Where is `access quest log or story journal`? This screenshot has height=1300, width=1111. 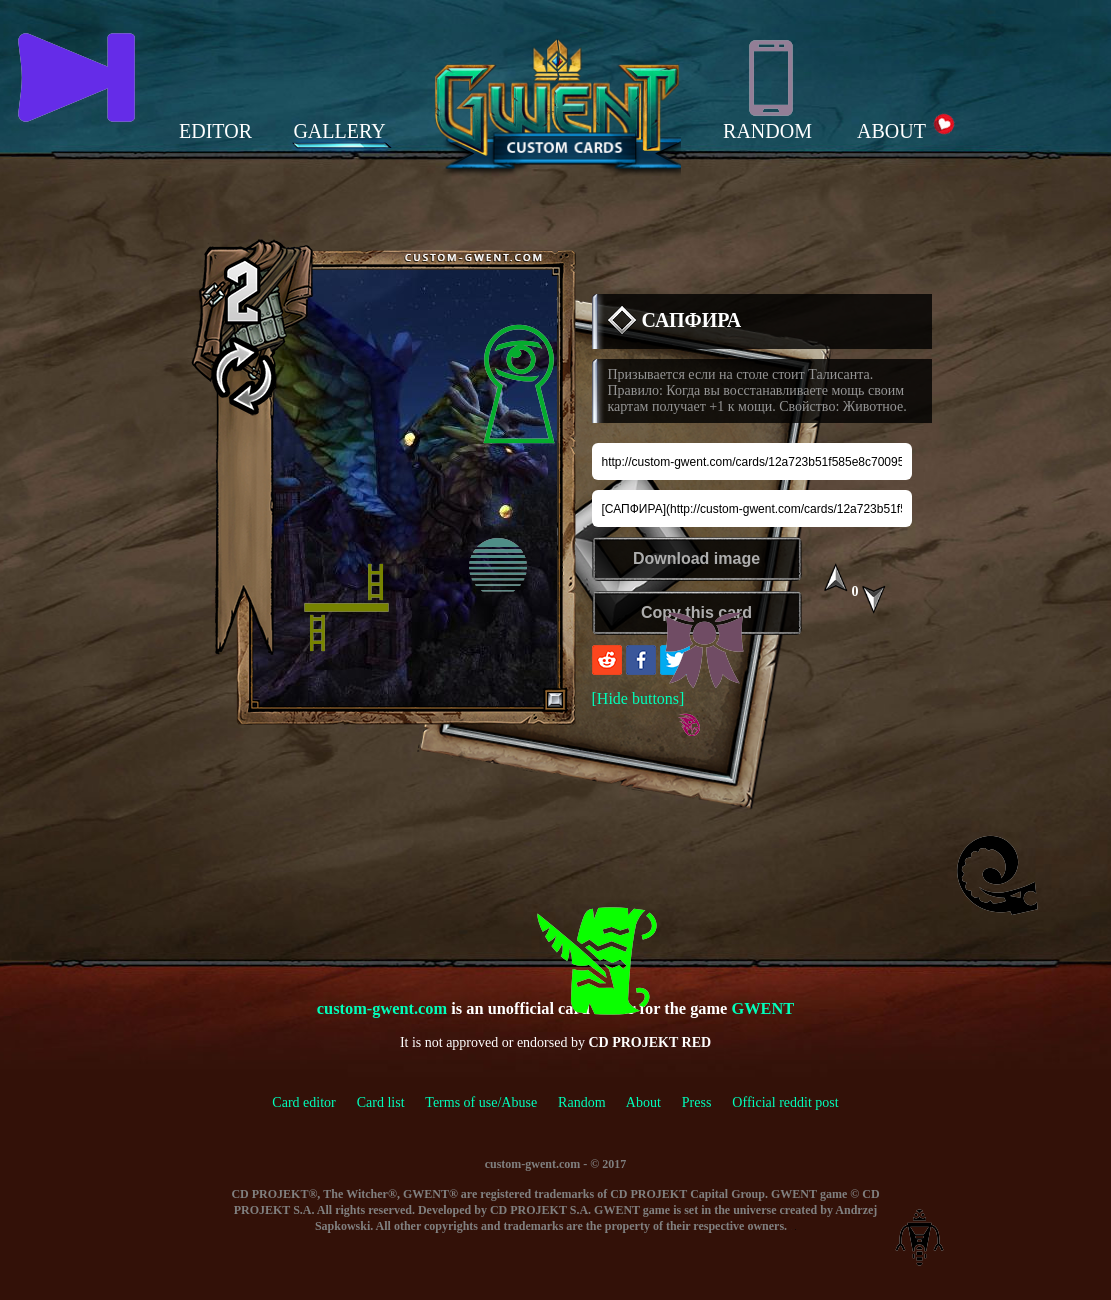 access quest log or story journal is located at coordinates (597, 961).